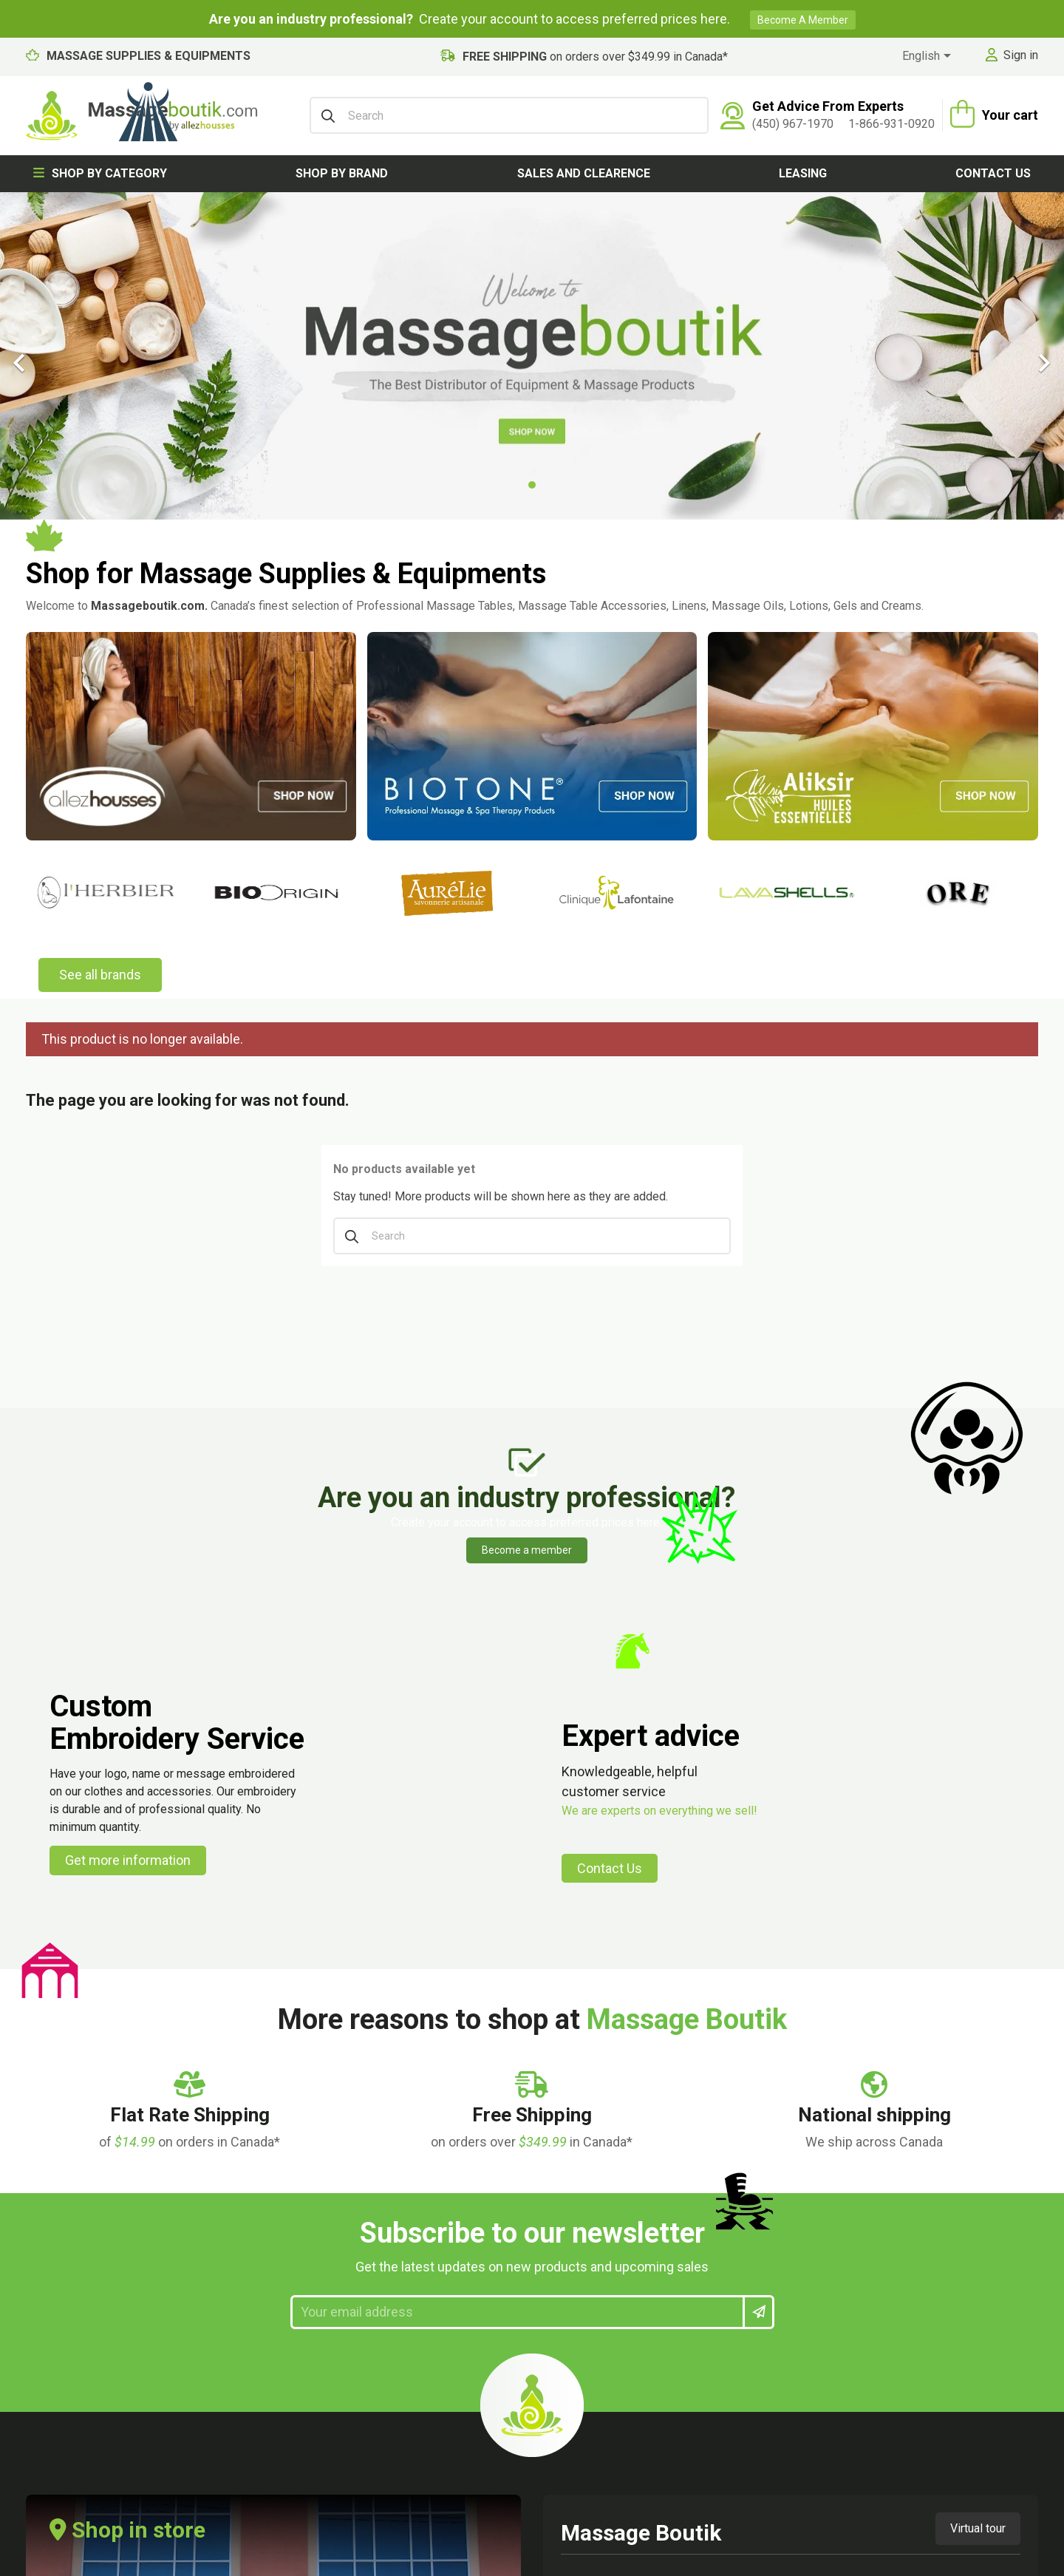 Image resolution: width=1064 pixels, height=2576 pixels. Describe the element at coordinates (633, 1651) in the screenshot. I see `select the knight piece in a chess game` at that location.